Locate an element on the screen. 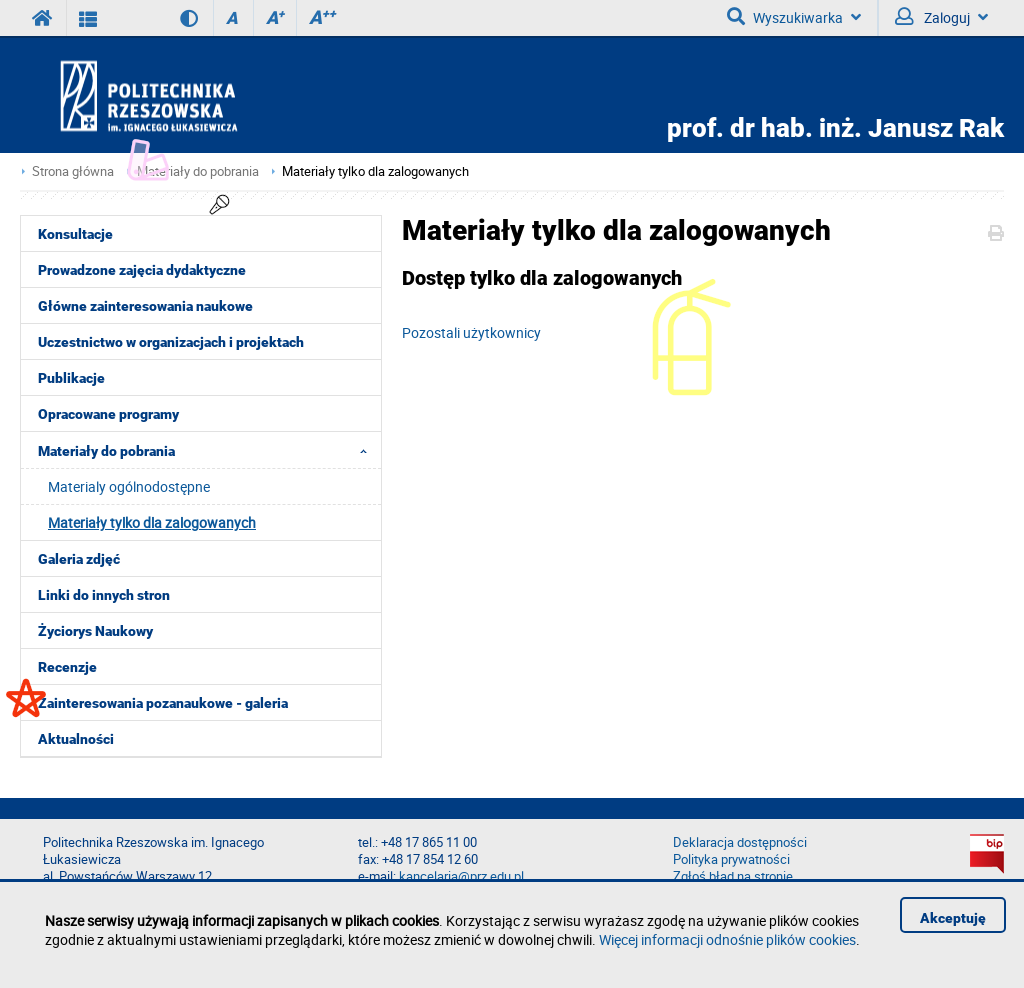 This screenshot has width=1024, height=988. access color palette or theme options is located at coordinates (146, 161).